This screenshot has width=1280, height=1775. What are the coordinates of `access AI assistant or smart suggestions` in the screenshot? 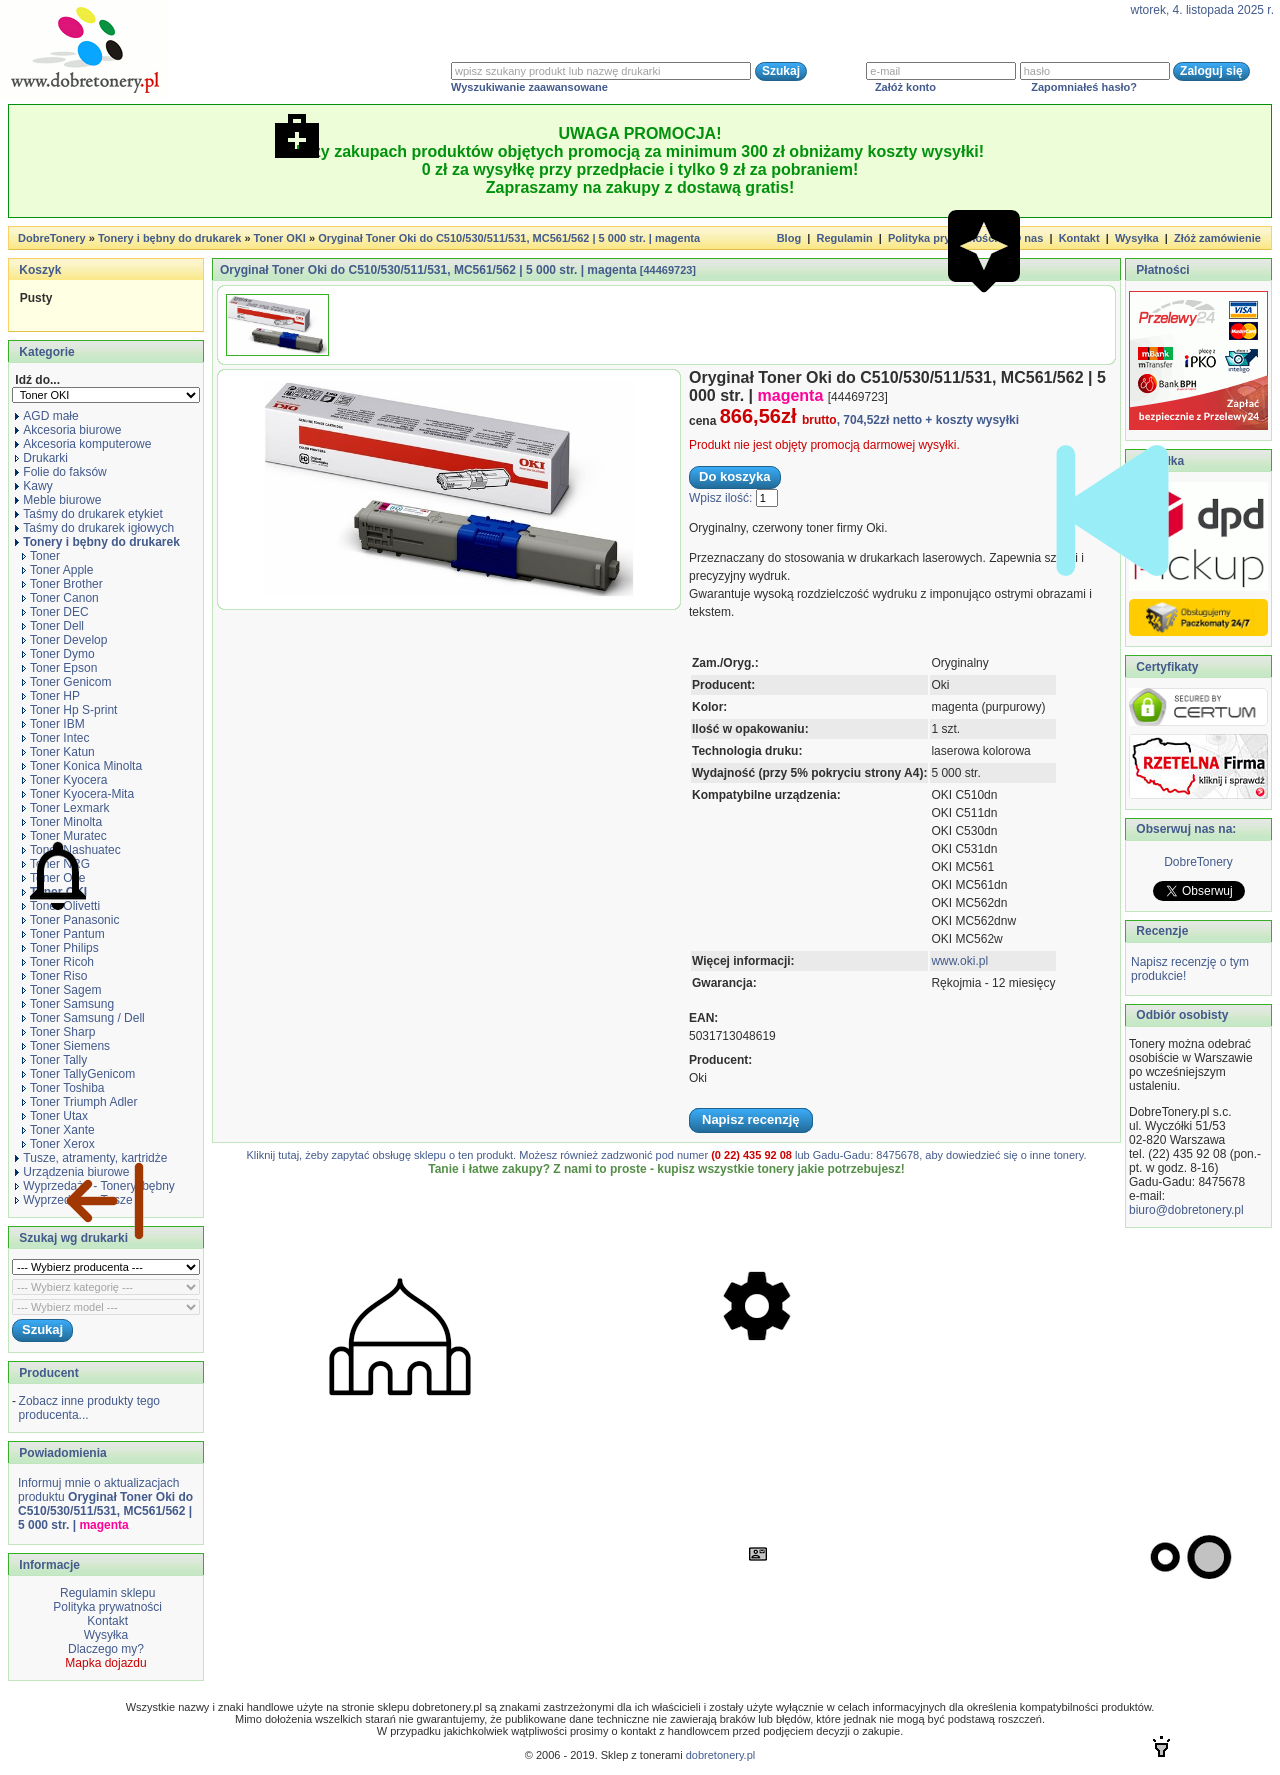 It's located at (984, 250).